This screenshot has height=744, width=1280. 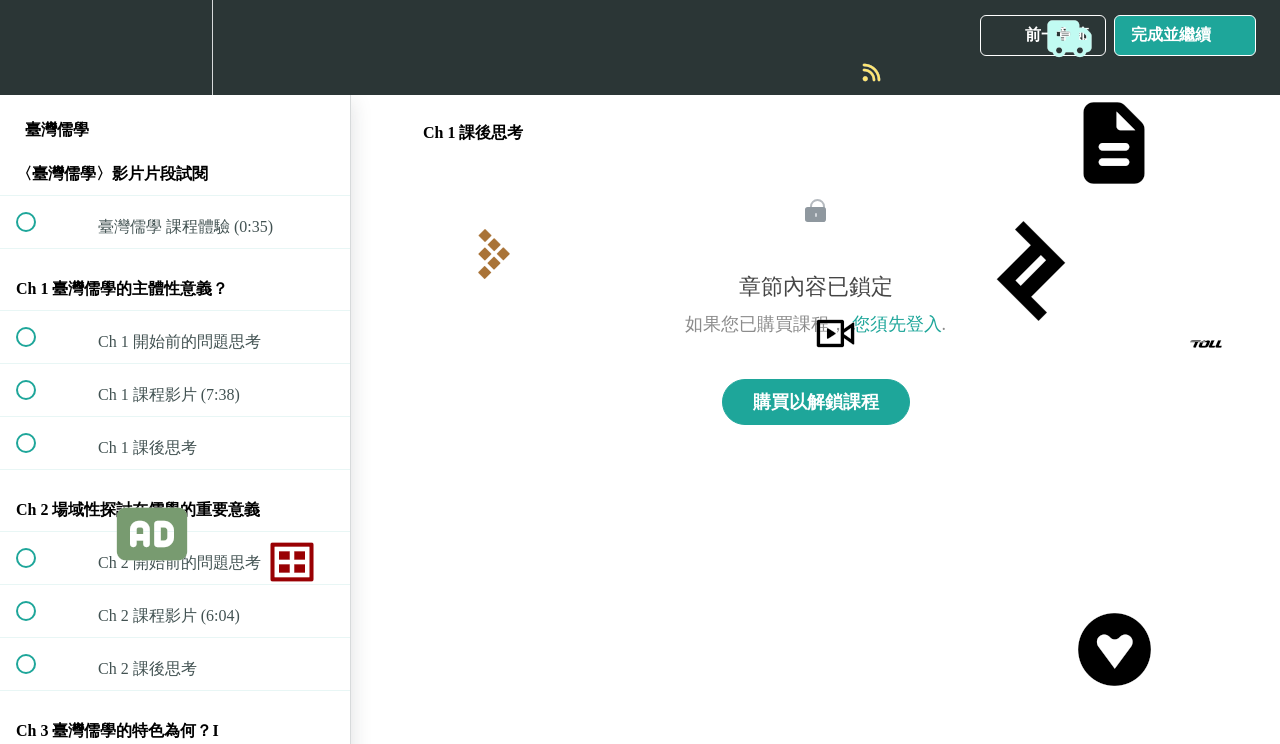 What do you see at coordinates (1031, 271) in the screenshot?
I see `visit toptal website or platform` at bounding box center [1031, 271].